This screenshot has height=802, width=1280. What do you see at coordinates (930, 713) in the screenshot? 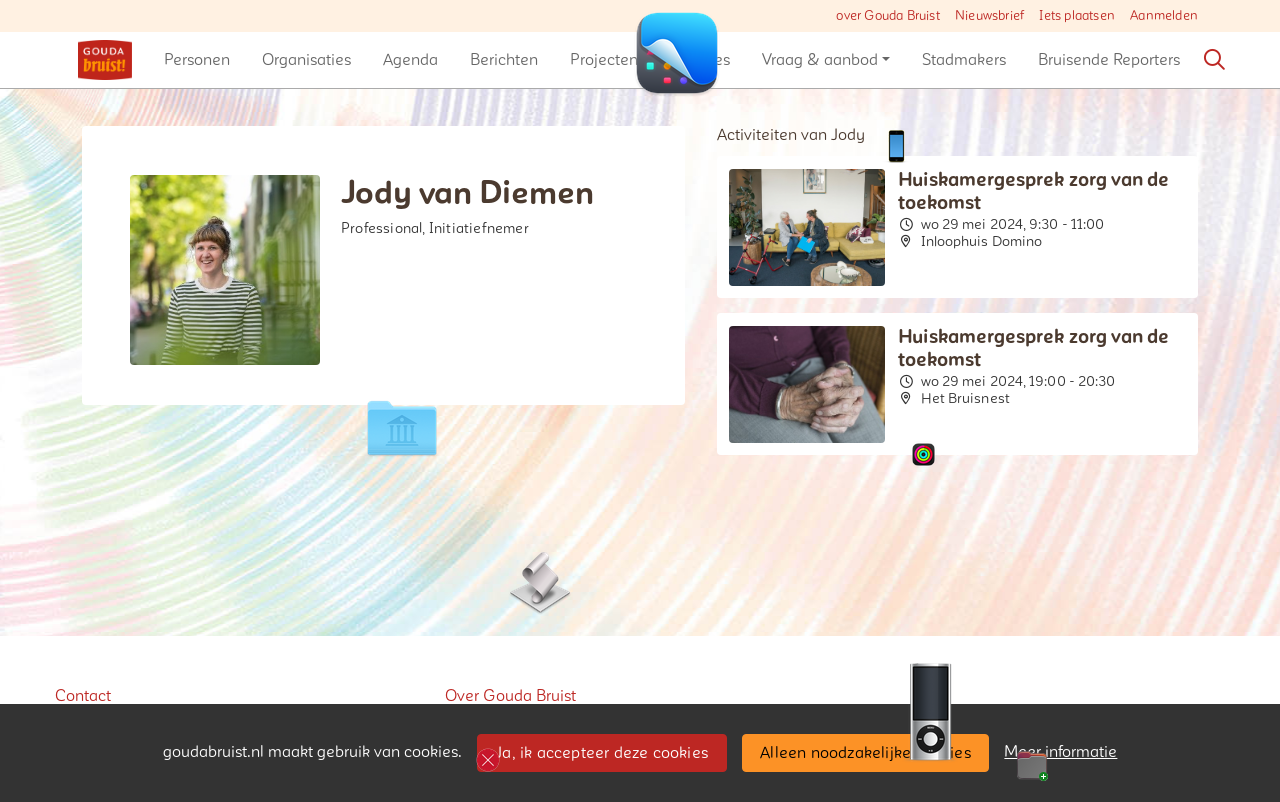
I see `iPod nano device in your connected devices` at bounding box center [930, 713].